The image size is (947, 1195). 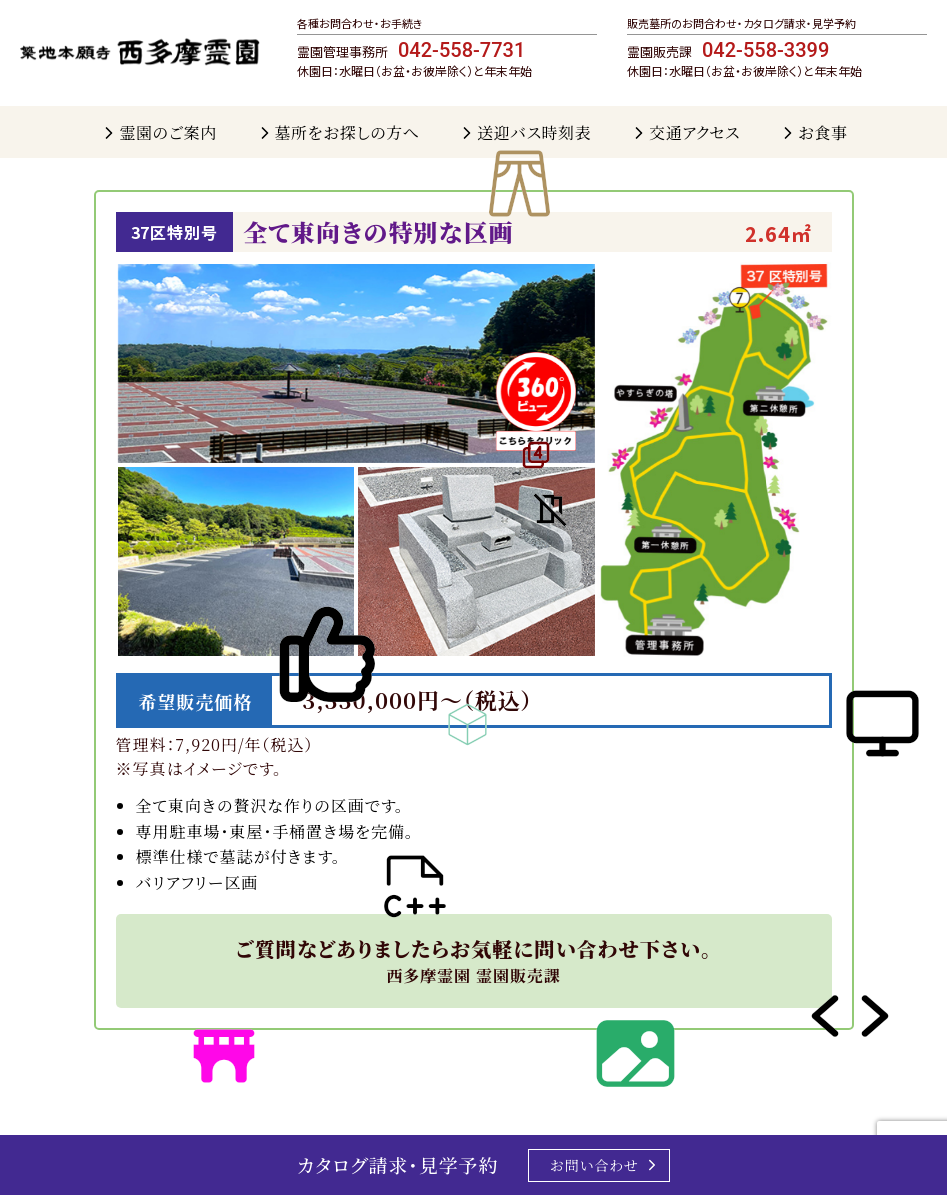 I want to click on view bridge or overpass locations, so click(x=224, y=1056).